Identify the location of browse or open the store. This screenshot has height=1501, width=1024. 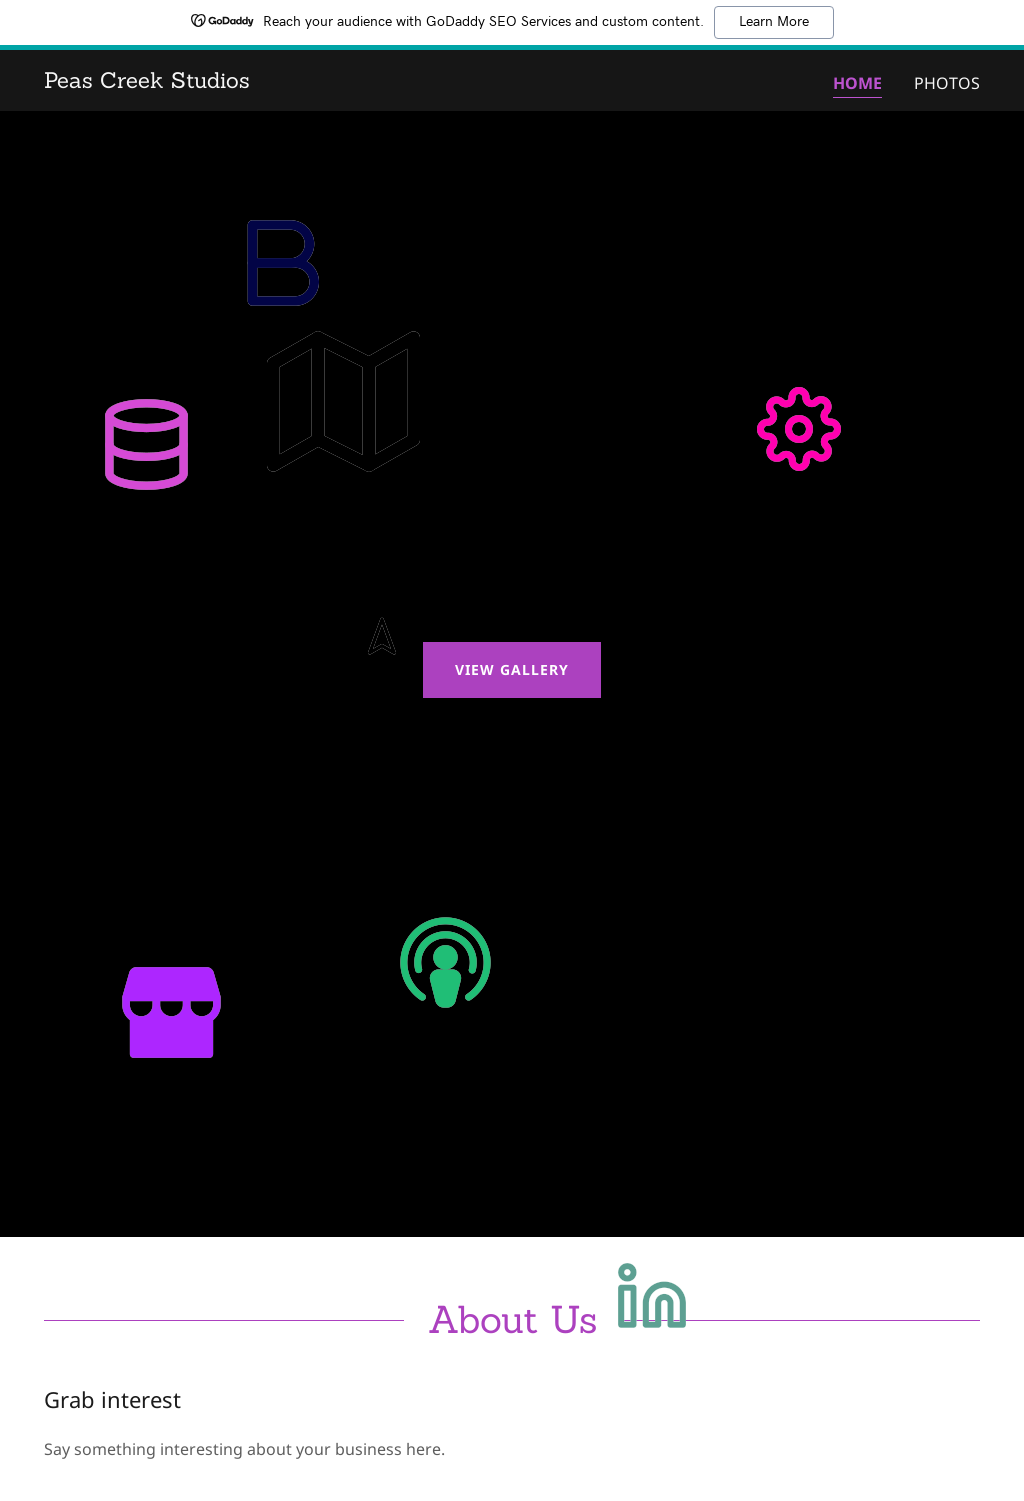
(171, 1012).